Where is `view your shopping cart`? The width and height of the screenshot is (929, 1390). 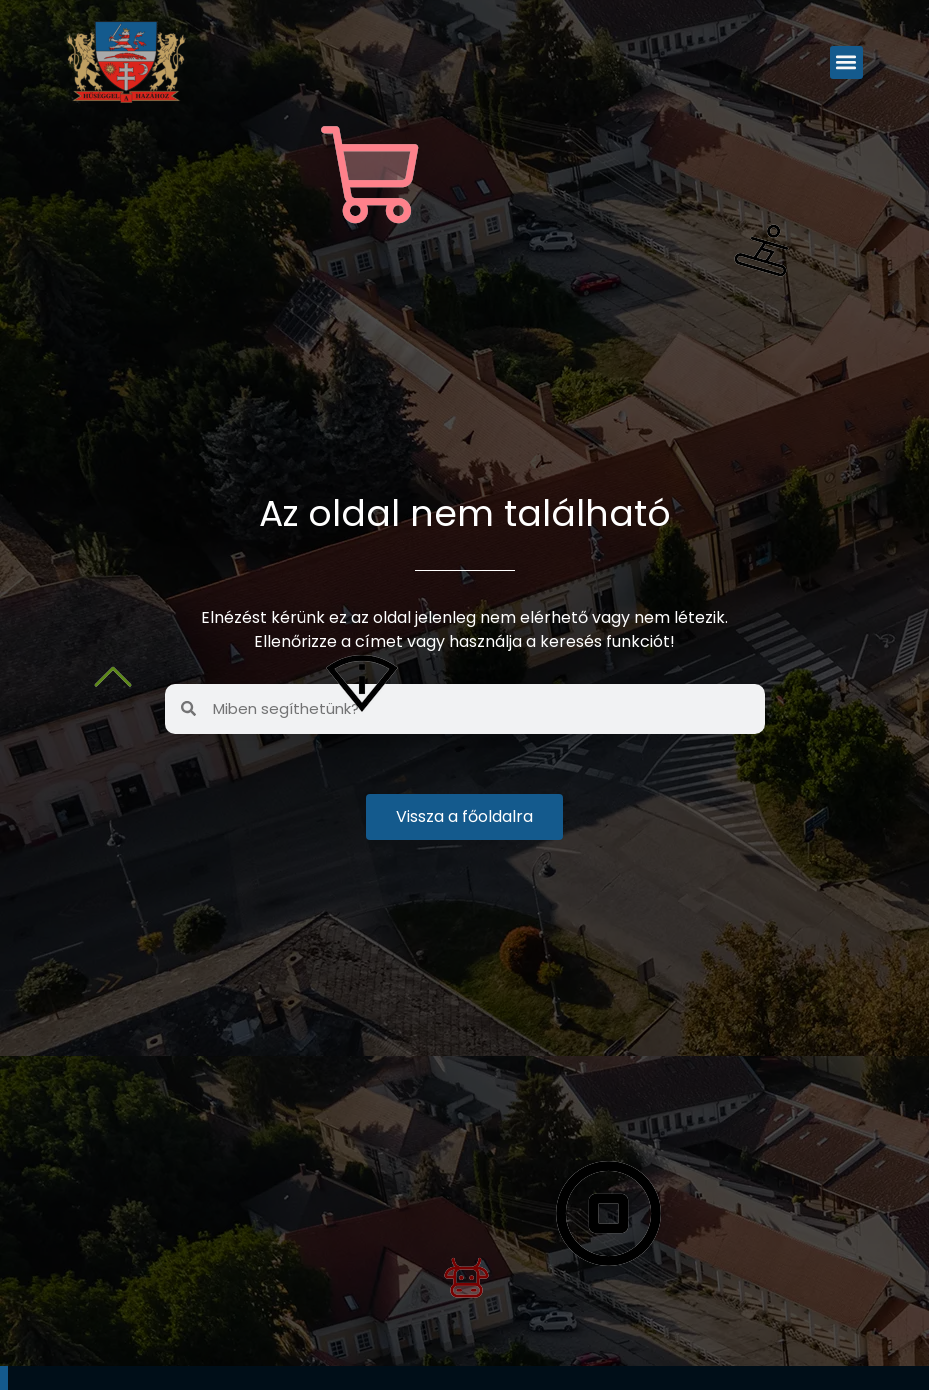 view your shopping cart is located at coordinates (371, 176).